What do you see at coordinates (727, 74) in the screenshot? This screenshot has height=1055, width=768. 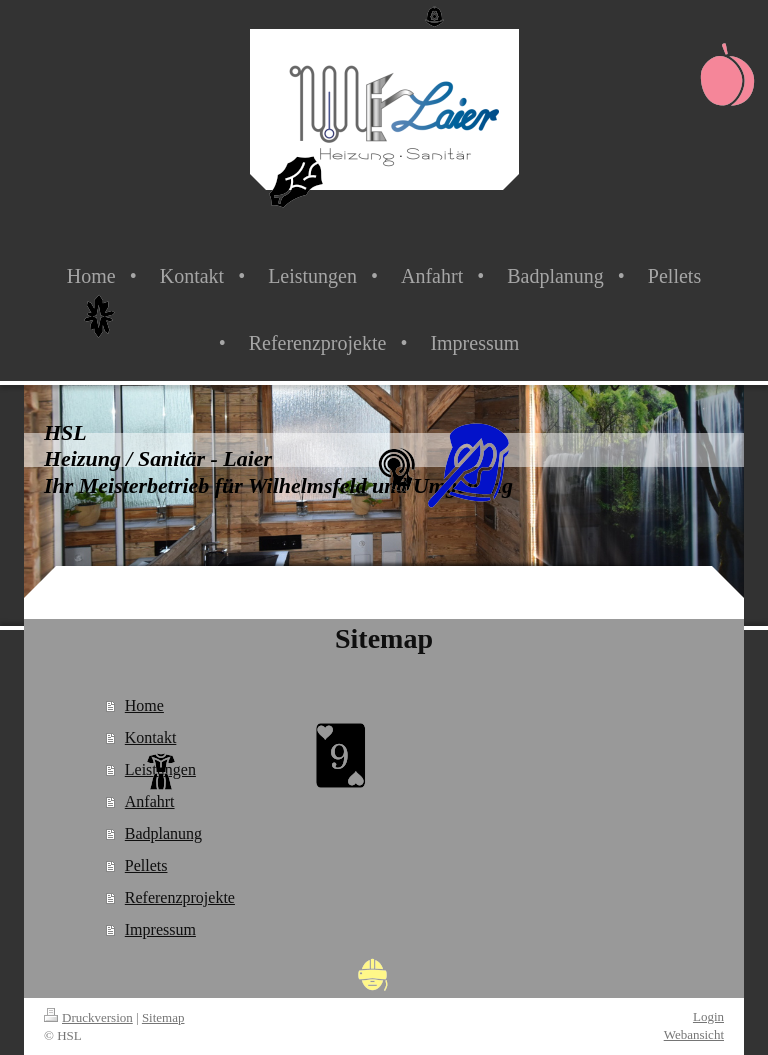 I see `select peach flavor or ingredient` at bounding box center [727, 74].